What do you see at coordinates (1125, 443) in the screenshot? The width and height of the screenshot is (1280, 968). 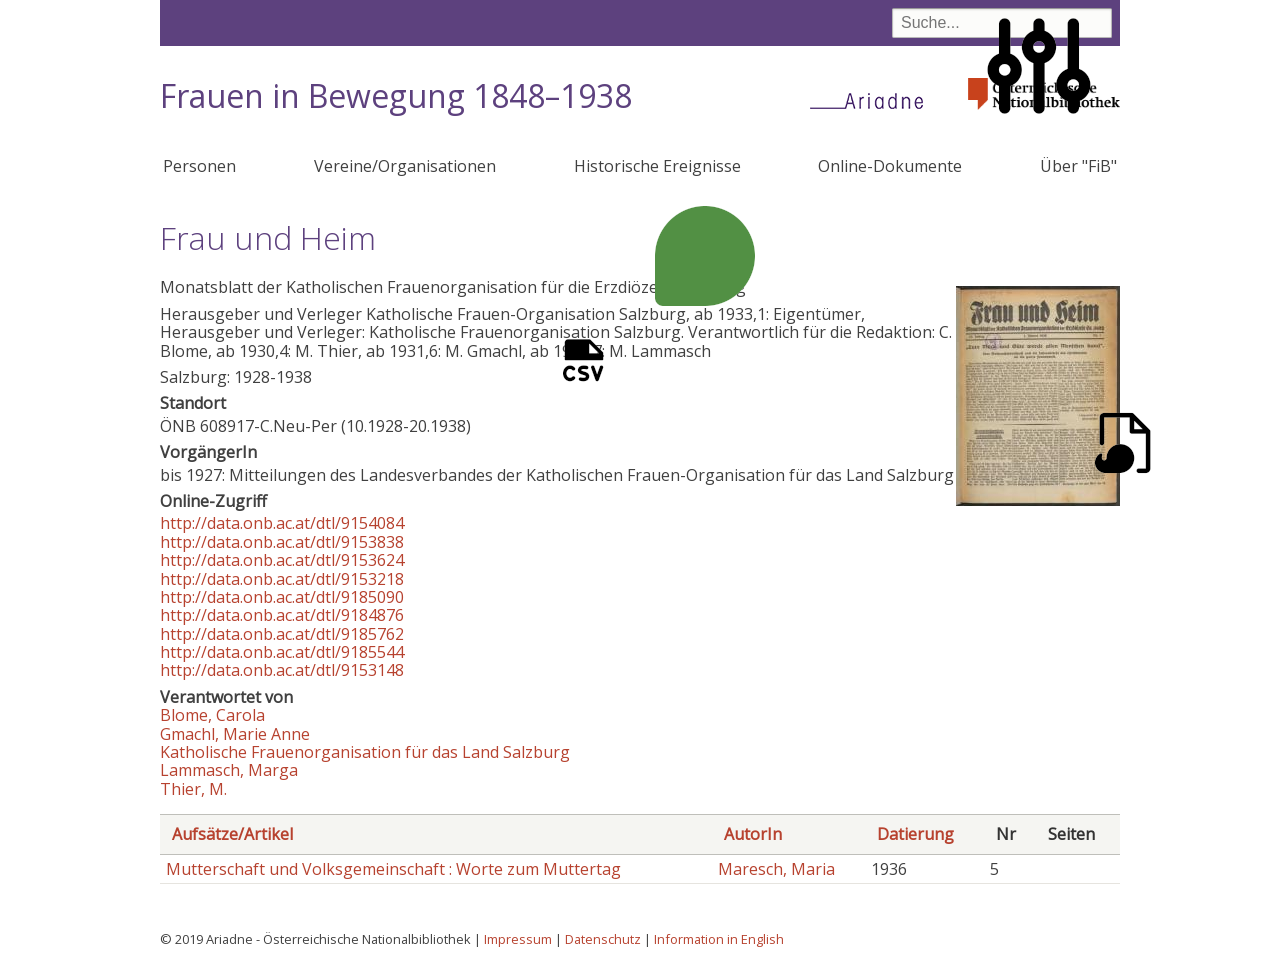 I see `access cloud-synced files` at bounding box center [1125, 443].